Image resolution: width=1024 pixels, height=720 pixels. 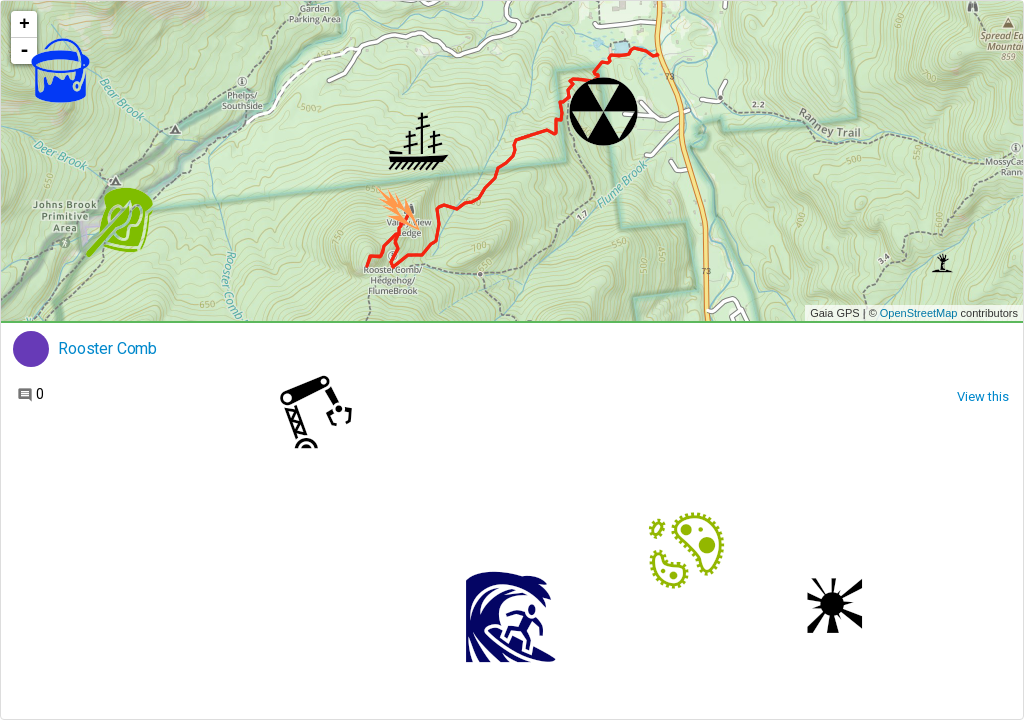 I want to click on breakfast or food-related game item, so click(x=119, y=222).